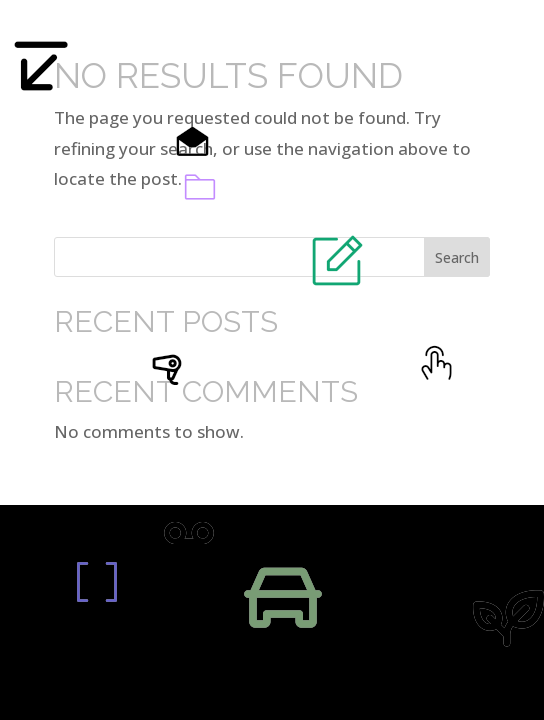 The image size is (544, 720). I want to click on access hair styling or grooming tools, so click(167, 368).